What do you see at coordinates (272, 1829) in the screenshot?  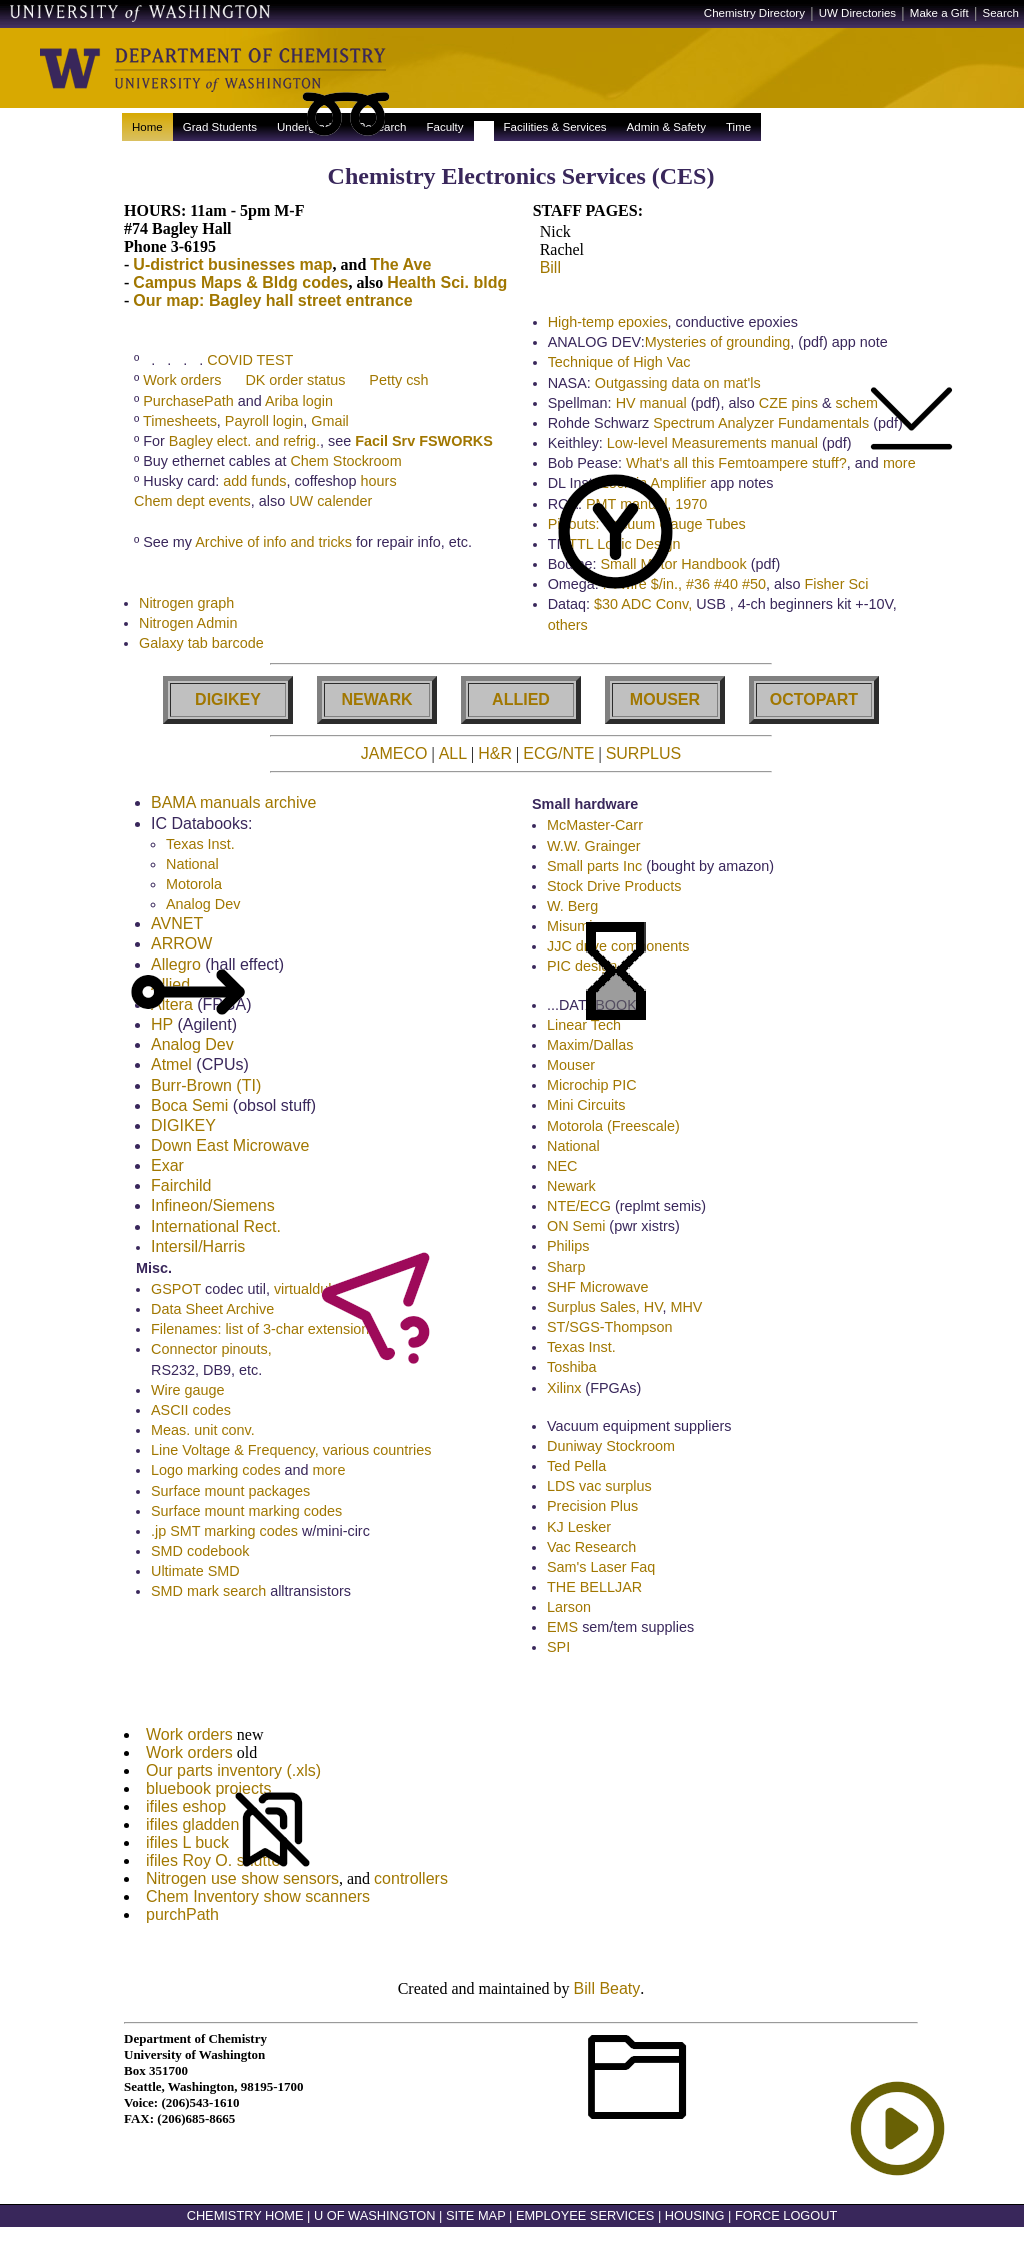 I see `bookmarks feature disabled` at bounding box center [272, 1829].